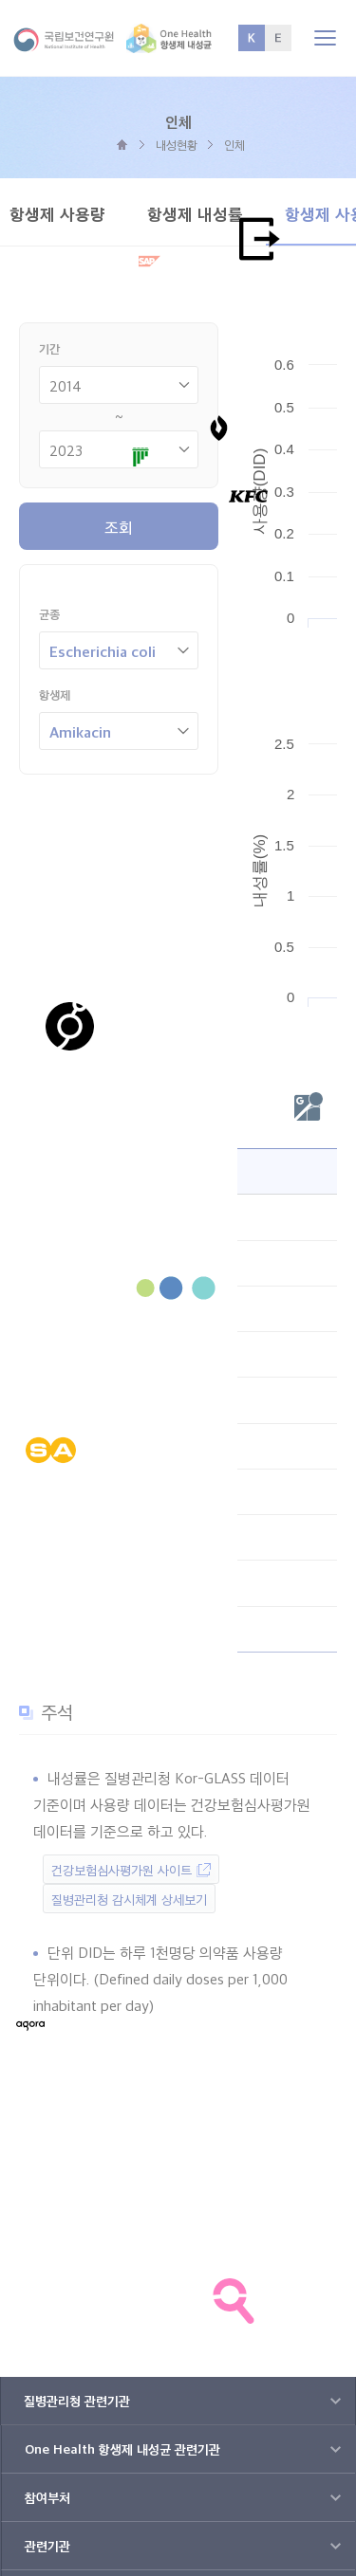 The image size is (356, 2576). What do you see at coordinates (149, 261) in the screenshot?
I see `SAP enterprise software logo` at bounding box center [149, 261].